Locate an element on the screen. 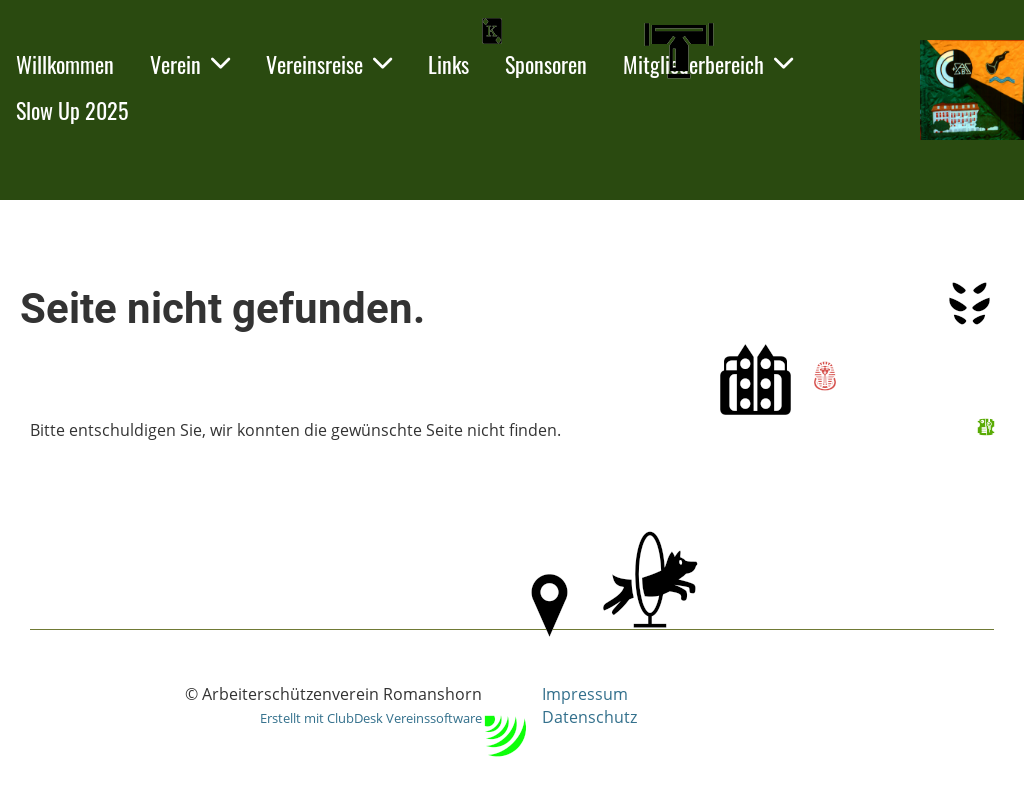  represents a puzzle or matching game mechanic is located at coordinates (986, 427).